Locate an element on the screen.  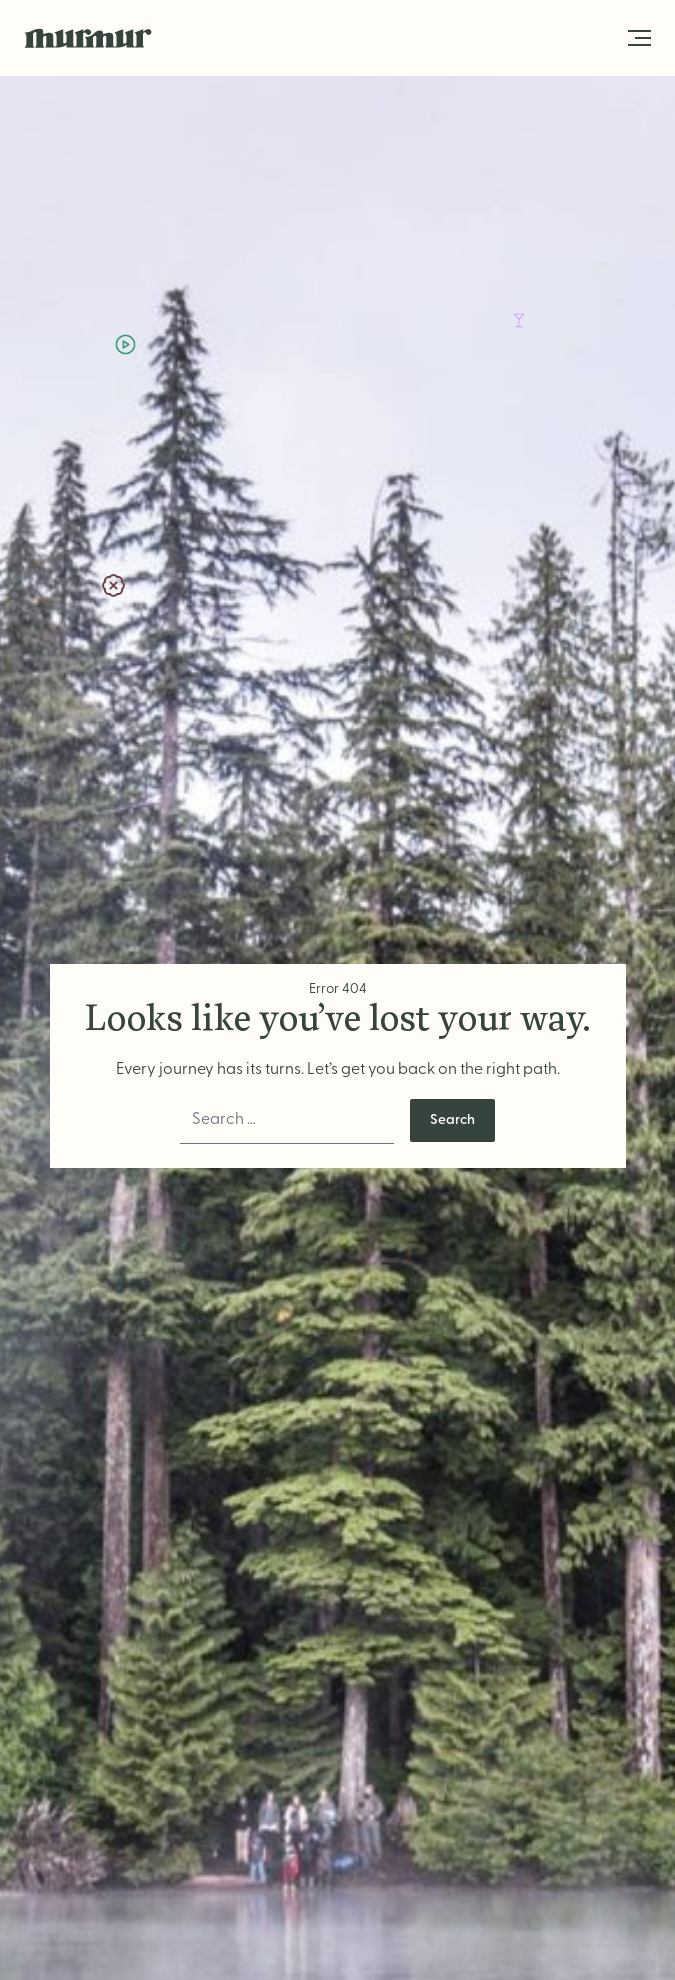
remove or revoke a badge is located at coordinates (113, 585).